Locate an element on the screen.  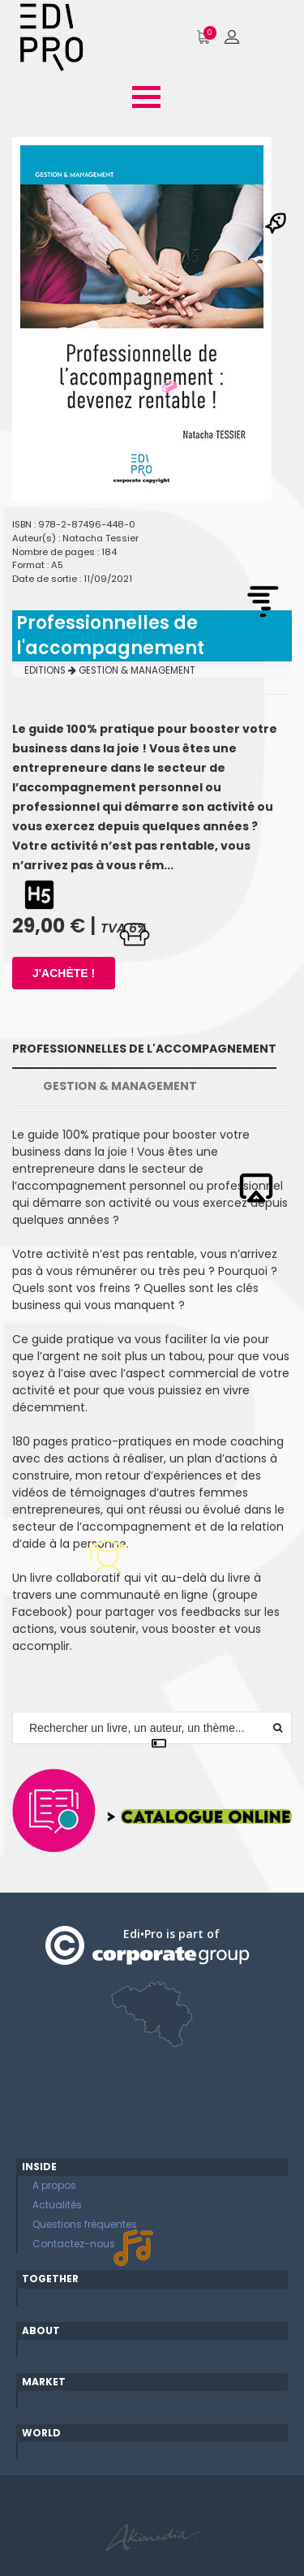
view student profile or account is located at coordinates (108, 1557).